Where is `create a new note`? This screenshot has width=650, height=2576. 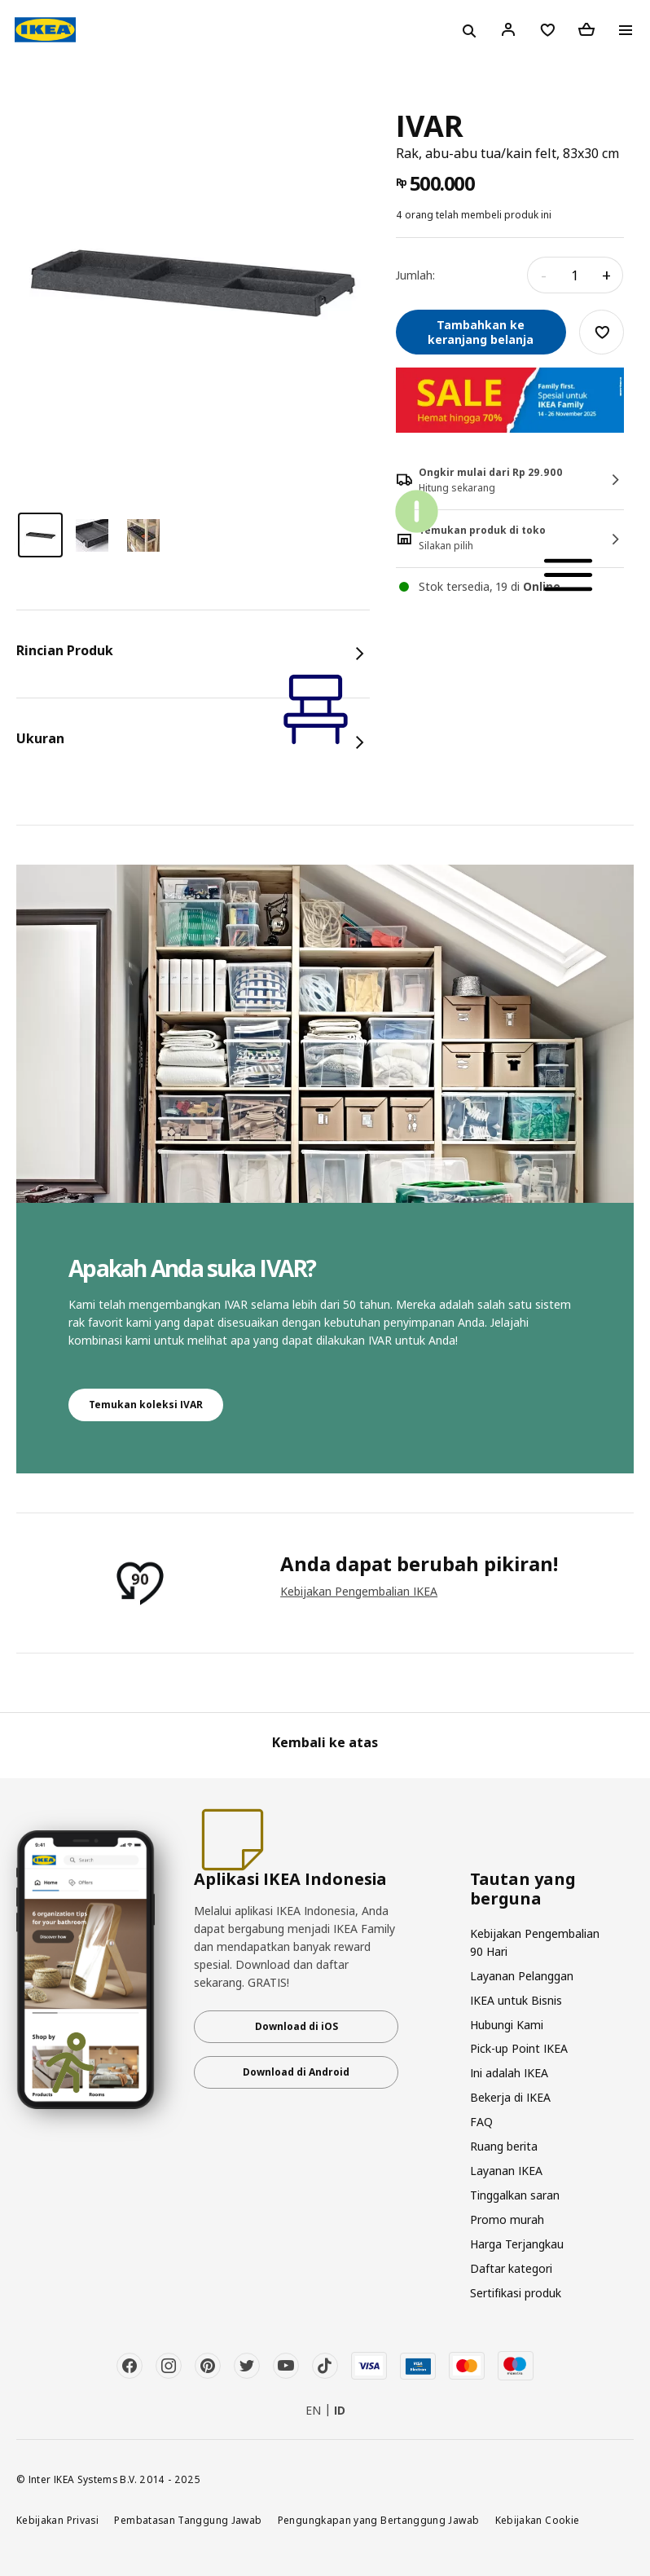
create a new note is located at coordinates (232, 1839).